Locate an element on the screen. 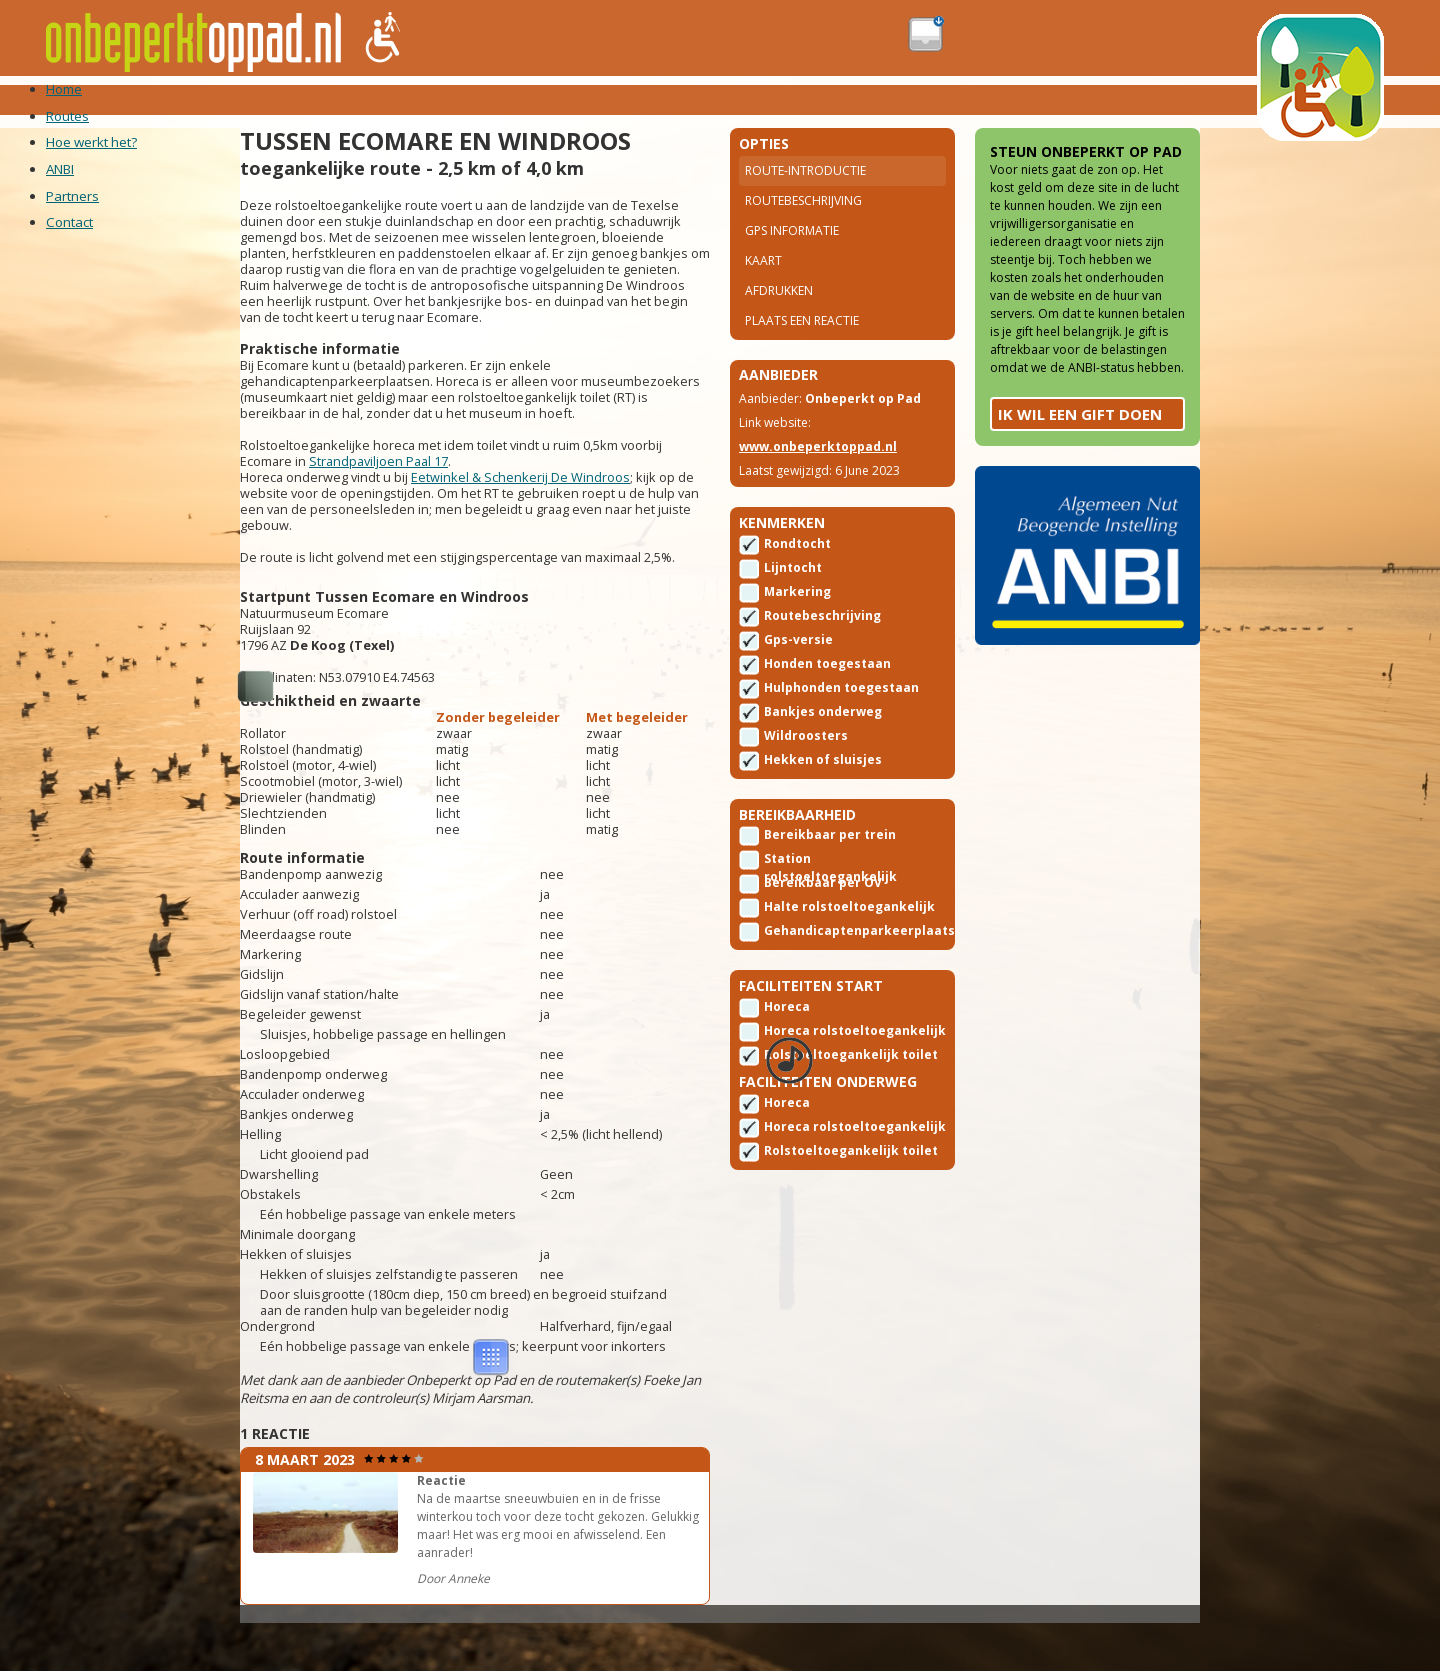 The height and width of the screenshot is (1671, 1440). move message to inbox is located at coordinates (925, 34).